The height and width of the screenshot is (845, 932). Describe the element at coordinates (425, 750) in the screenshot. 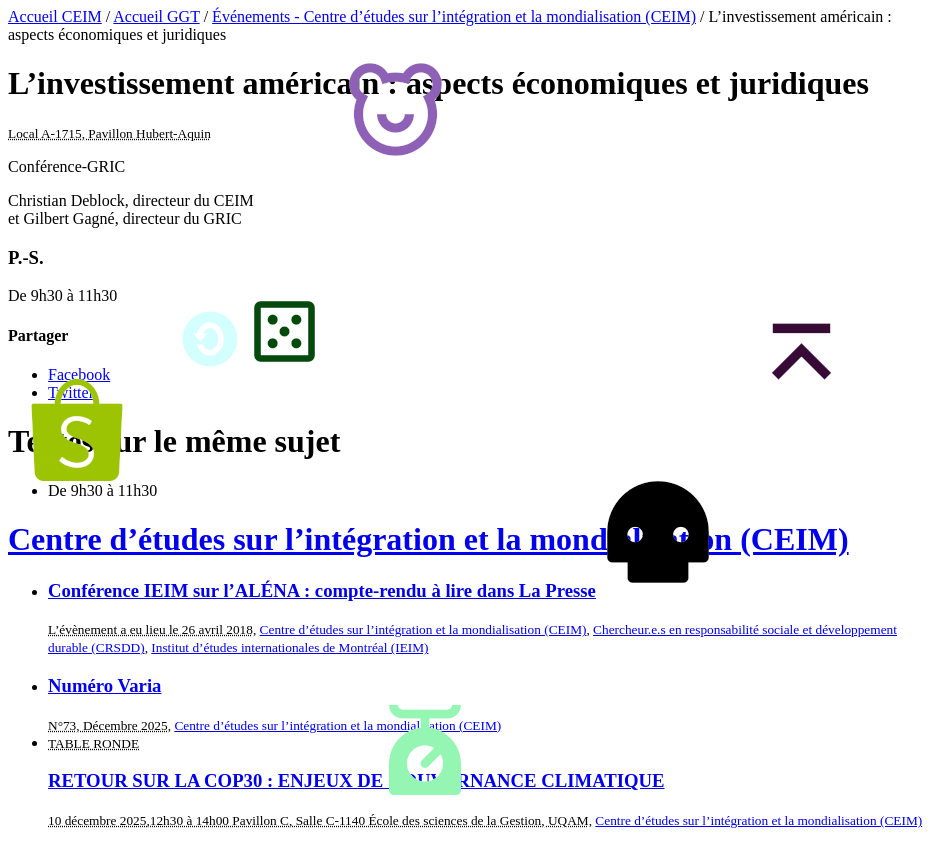

I see `view weight or measurement settings` at that location.